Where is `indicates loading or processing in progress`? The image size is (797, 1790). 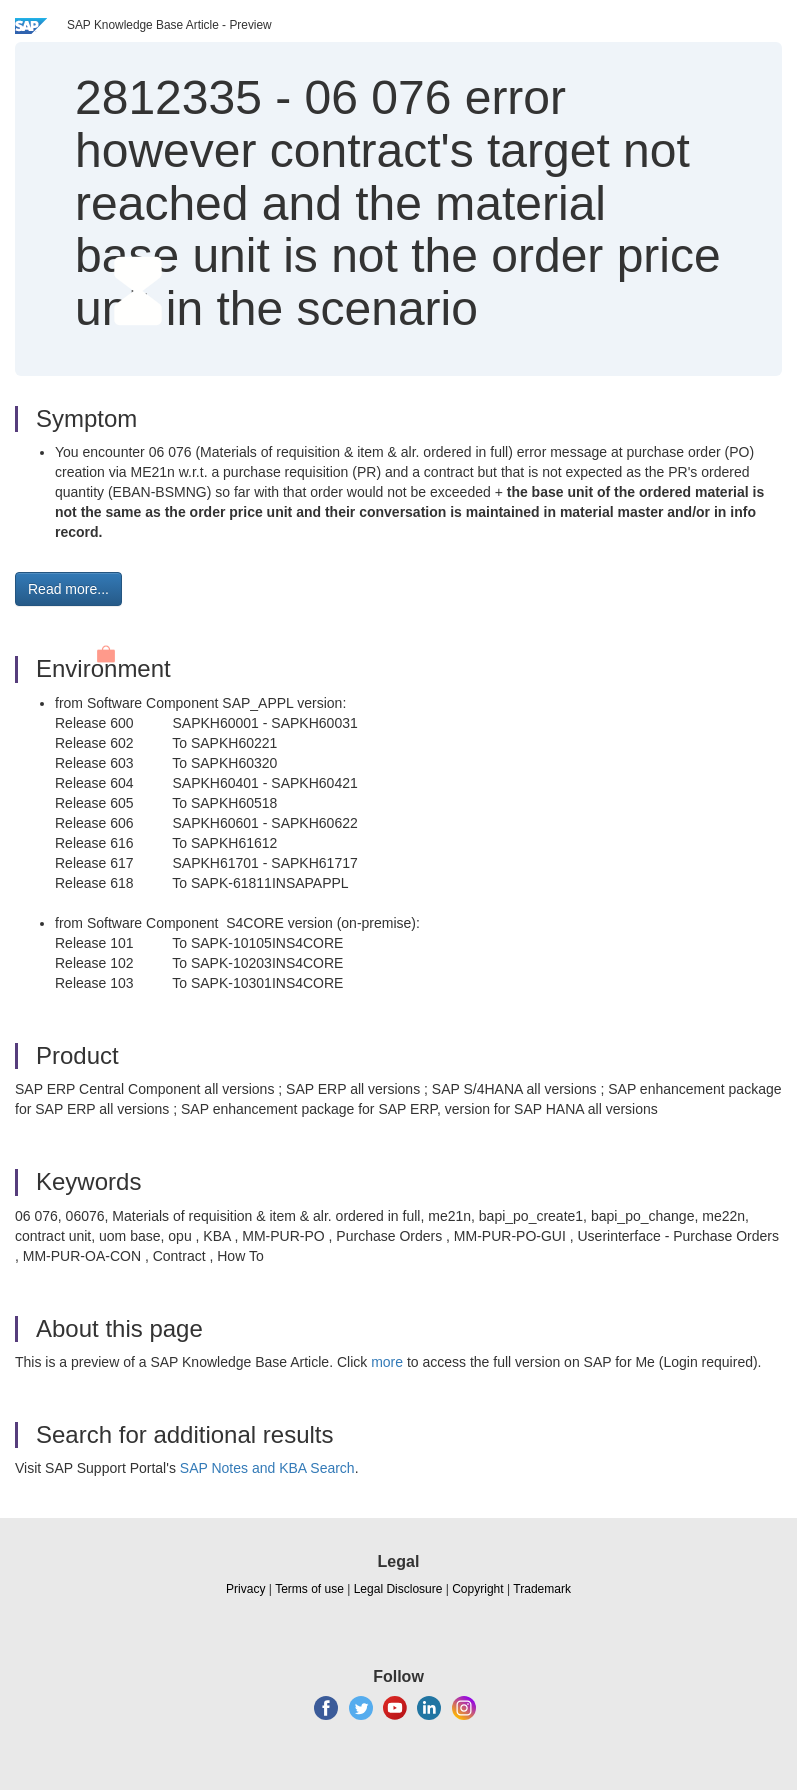
indicates loading or processing in progress is located at coordinates (138, 291).